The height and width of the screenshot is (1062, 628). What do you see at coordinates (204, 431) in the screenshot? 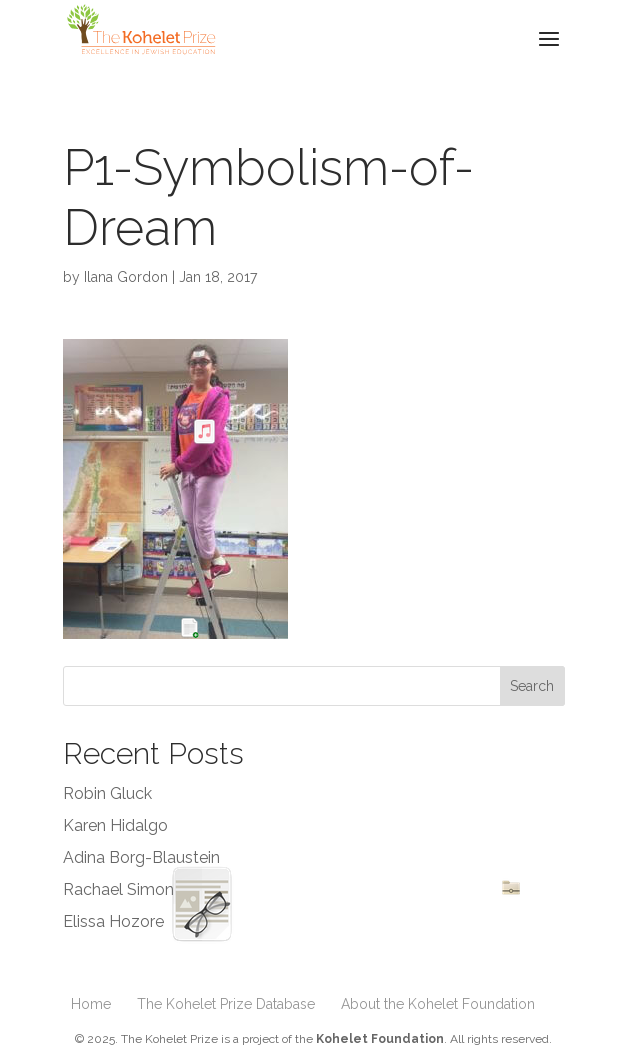
I see `an audio or music file` at bounding box center [204, 431].